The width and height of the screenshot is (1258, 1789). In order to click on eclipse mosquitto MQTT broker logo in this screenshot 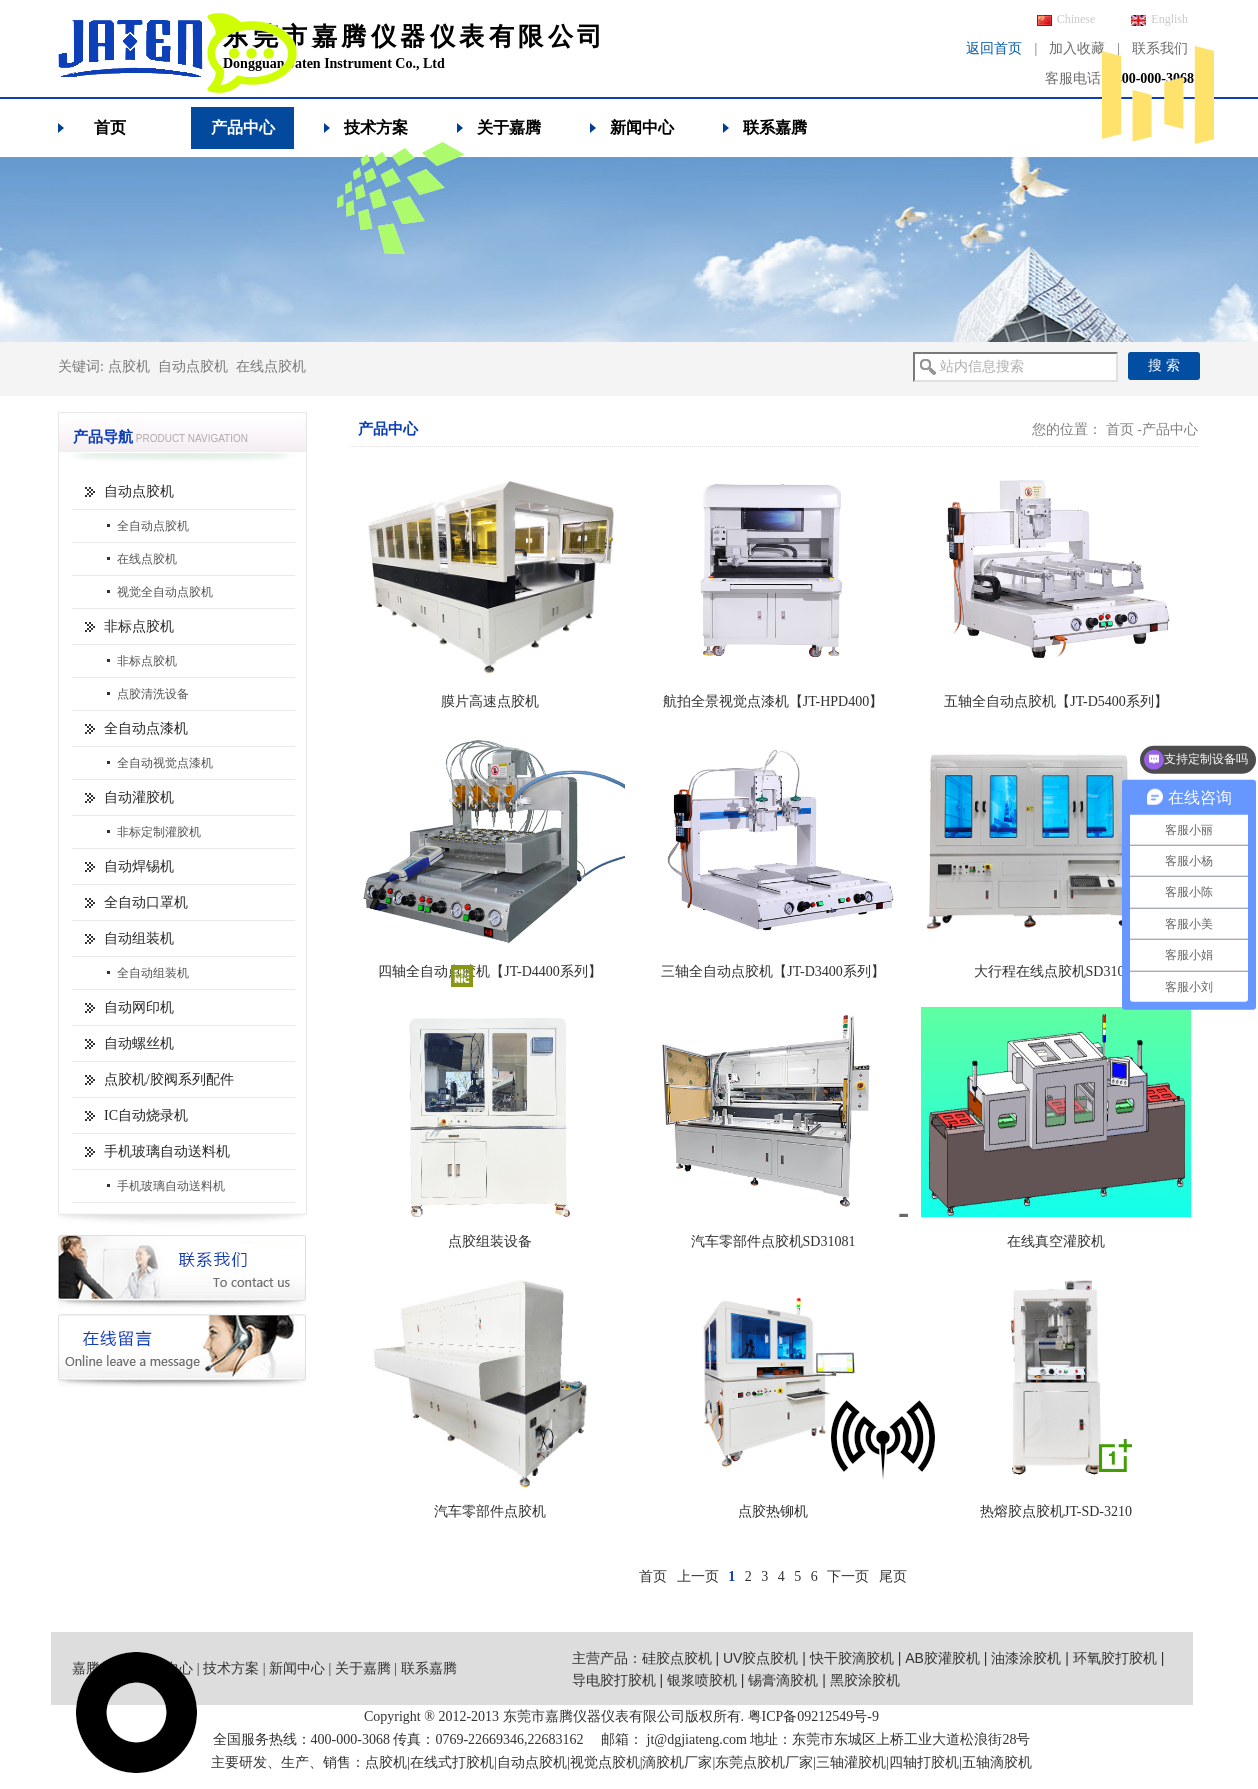, I will do `click(883, 1440)`.